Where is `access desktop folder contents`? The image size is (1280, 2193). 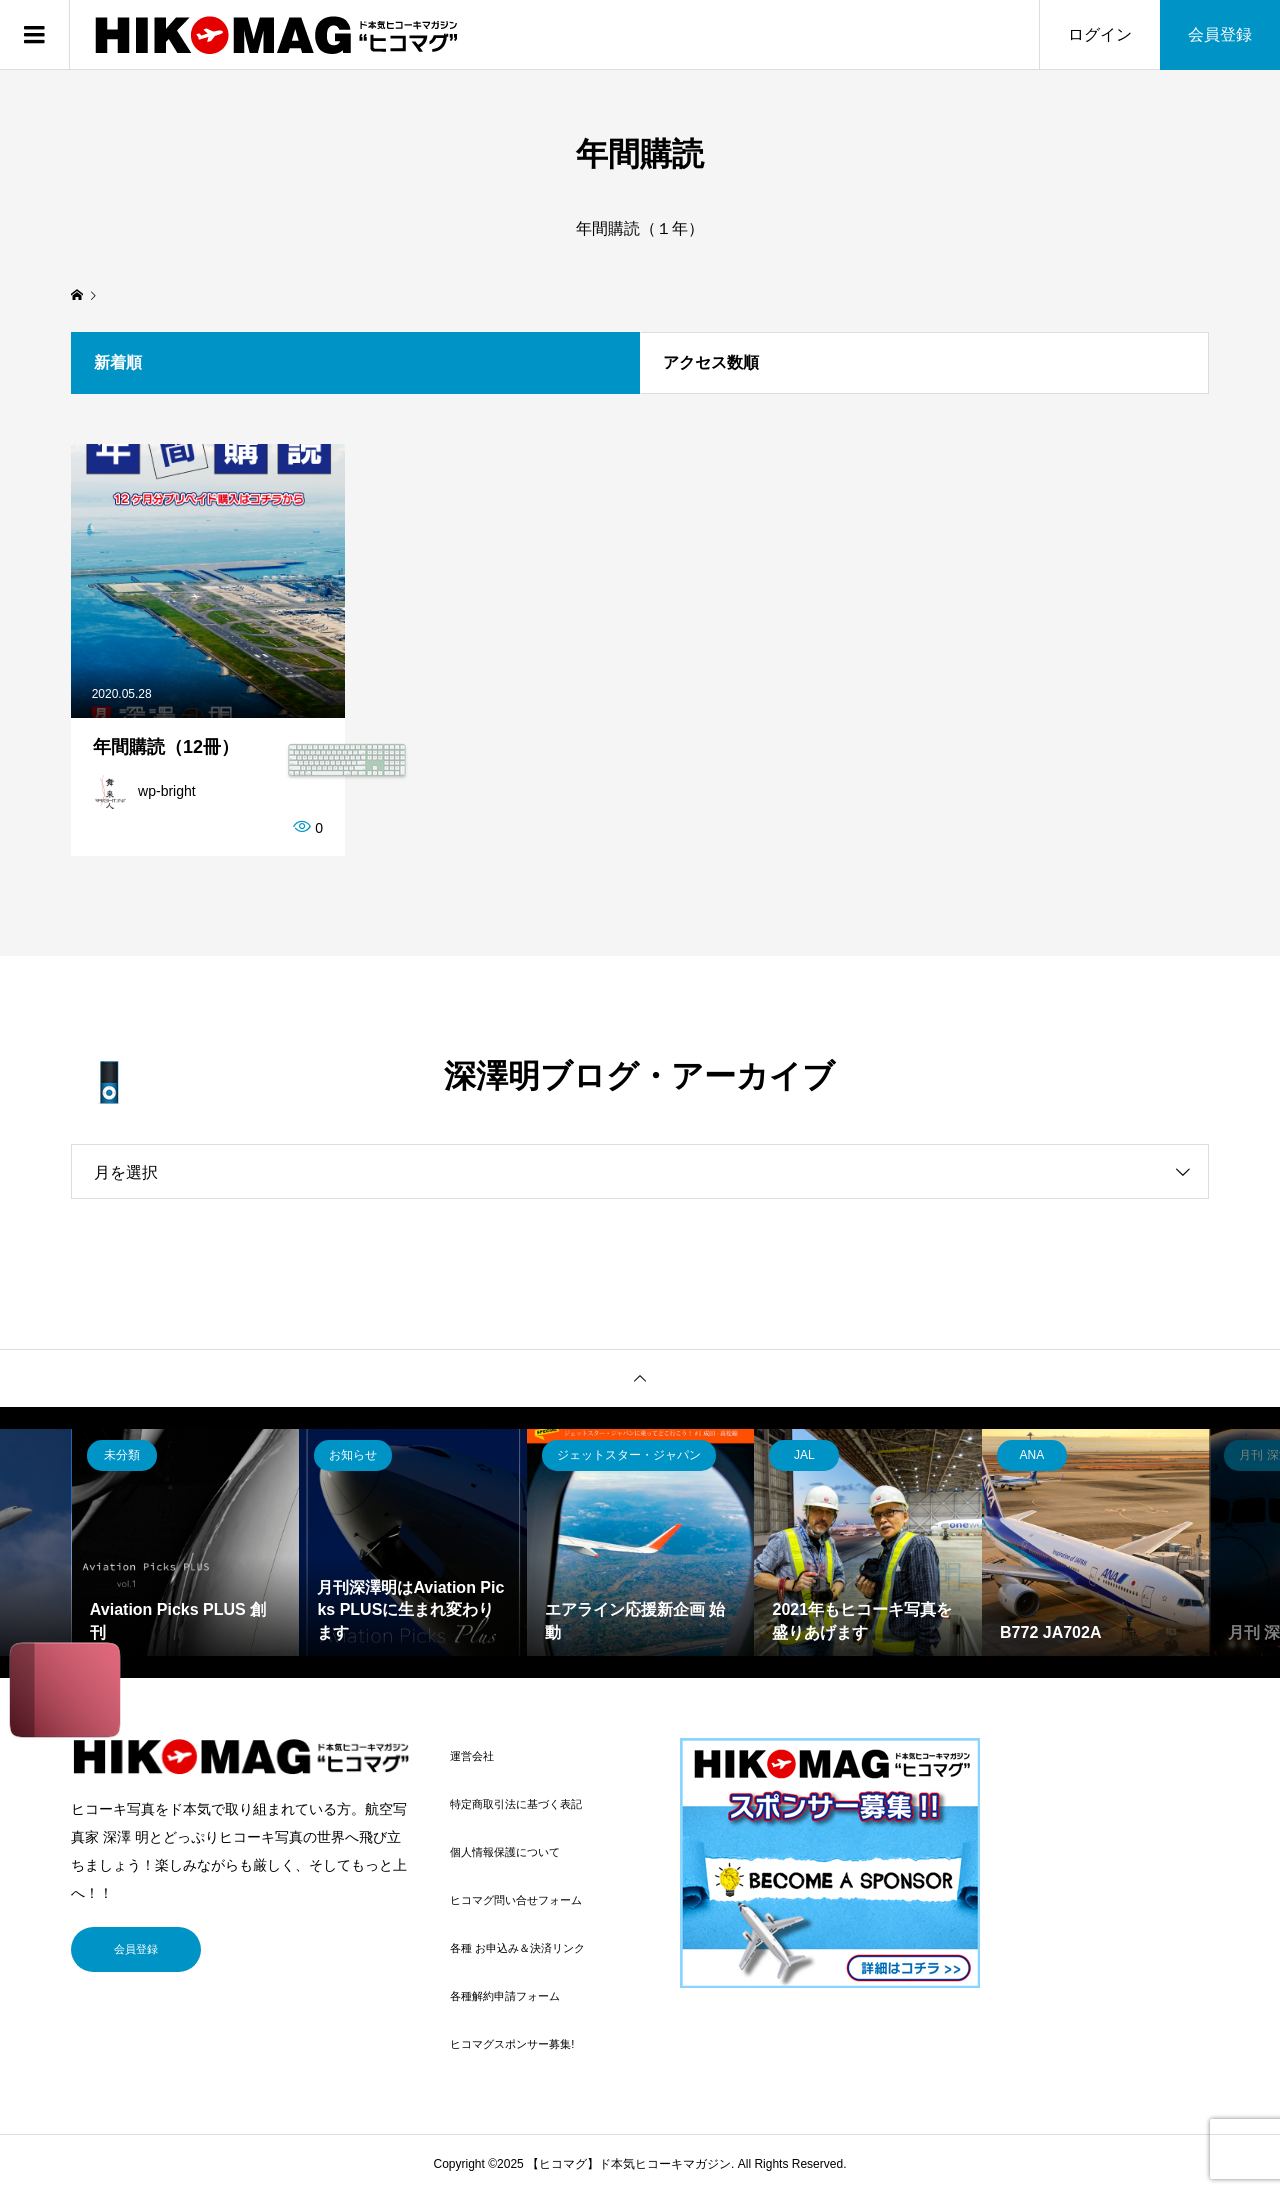 access desktop folder contents is located at coordinates (65, 1686).